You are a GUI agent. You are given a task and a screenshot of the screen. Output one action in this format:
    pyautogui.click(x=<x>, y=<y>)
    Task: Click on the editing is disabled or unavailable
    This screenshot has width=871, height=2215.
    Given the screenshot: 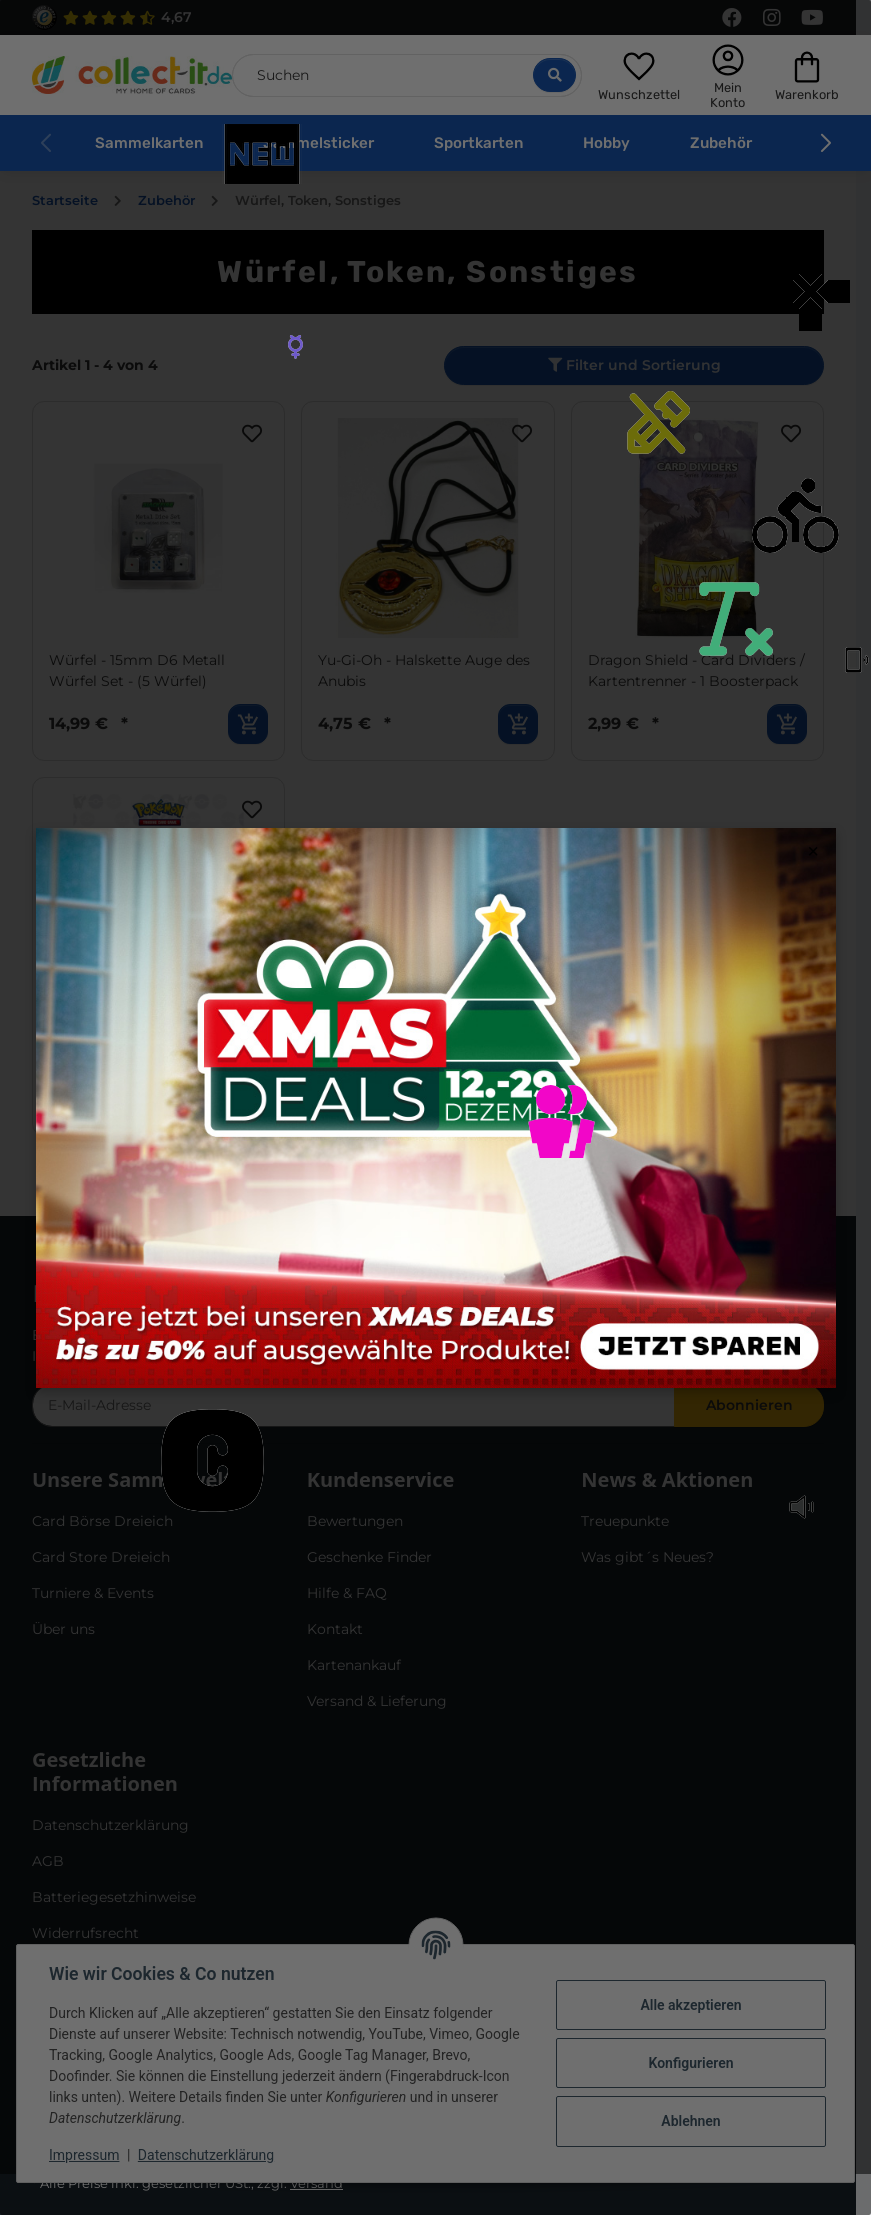 What is the action you would take?
    pyautogui.click(x=657, y=423)
    